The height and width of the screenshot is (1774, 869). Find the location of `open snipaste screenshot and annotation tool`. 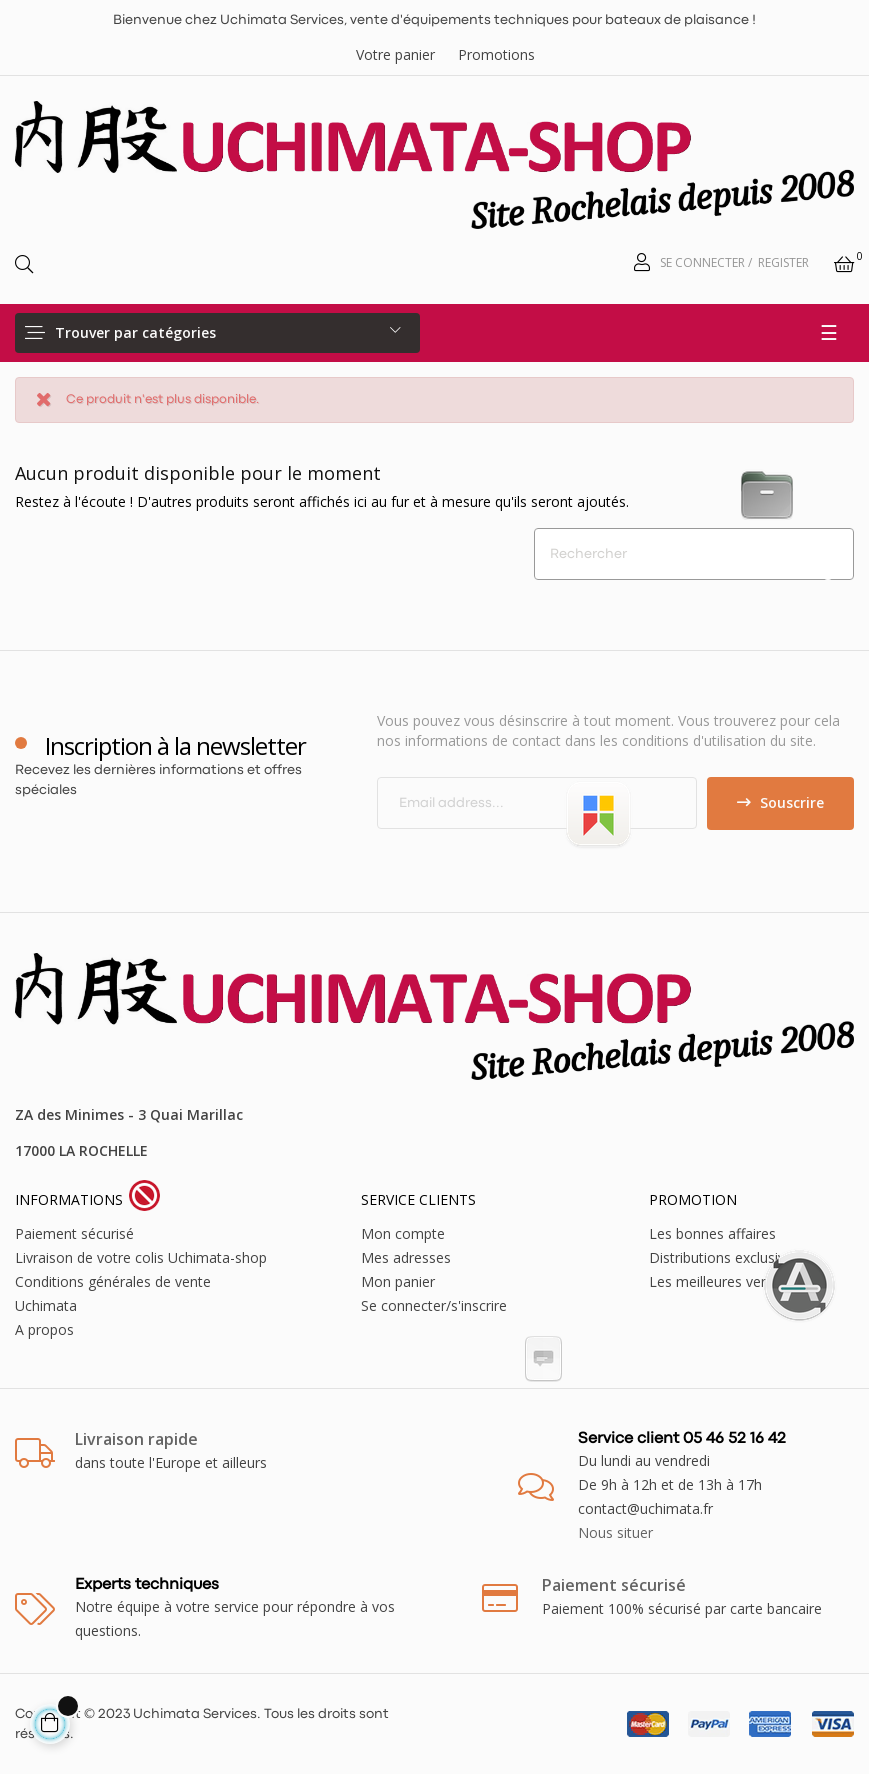

open snipaste screenshot and annotation tool is located at coordinates (598, 813).